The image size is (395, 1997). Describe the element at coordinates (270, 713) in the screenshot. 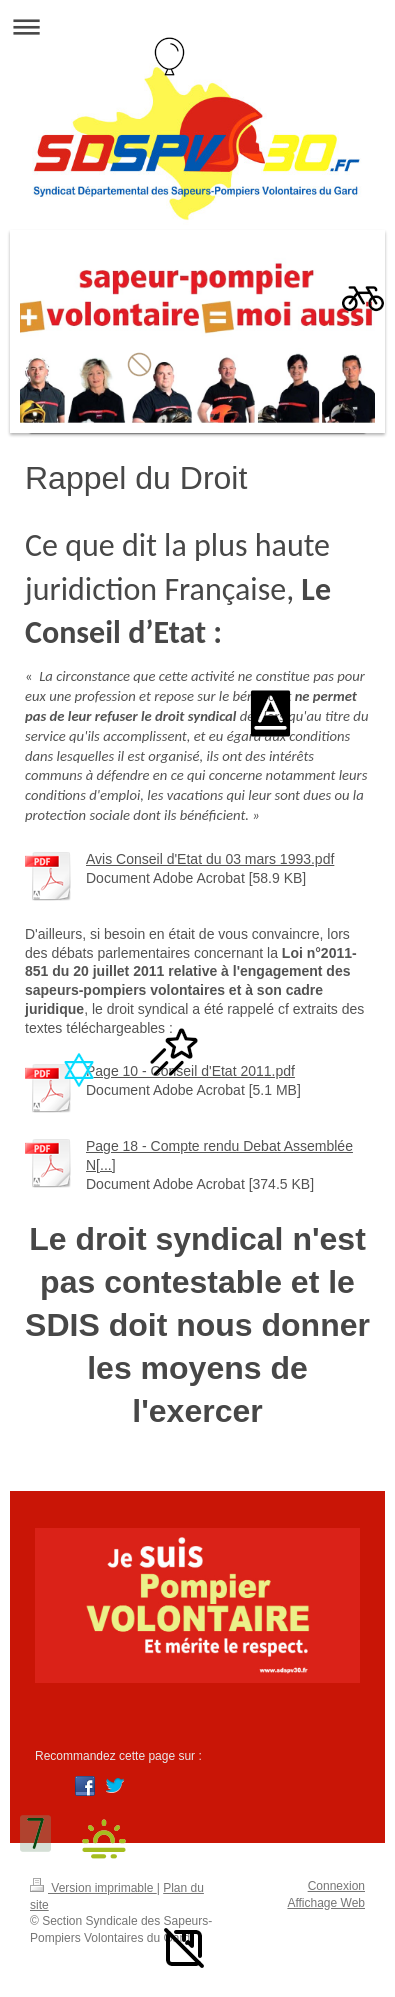

I see `apply underline formatting to text` at that location.